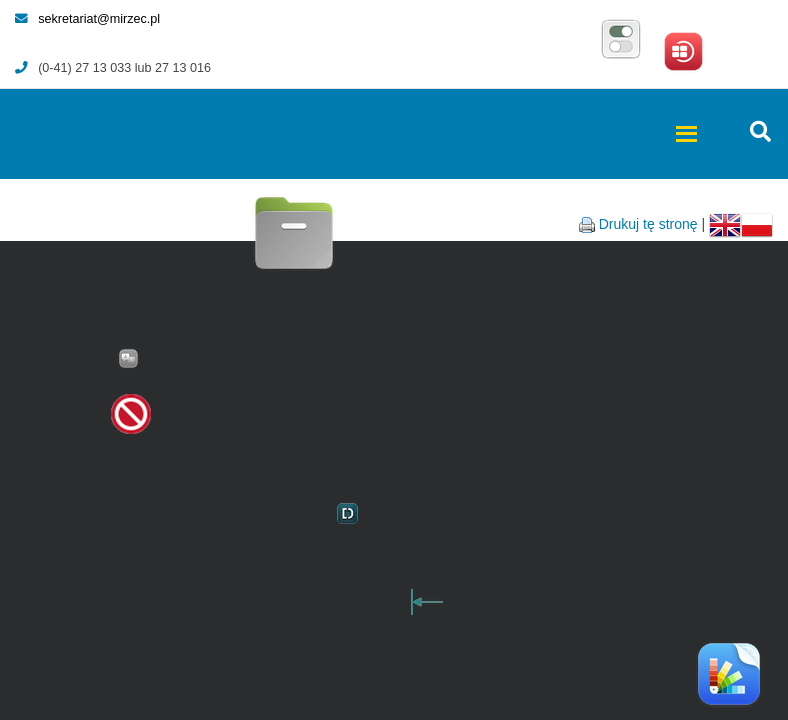  What do you see at coordinates (683, 51) in the screenshot?
I see `open budgie window previews app` at bounding box center [683, 51].